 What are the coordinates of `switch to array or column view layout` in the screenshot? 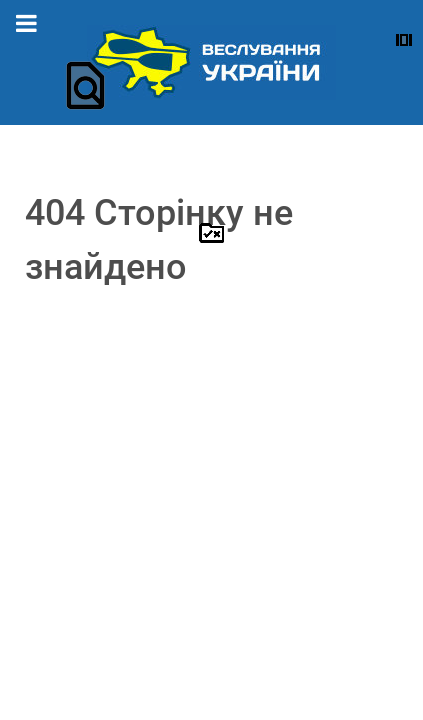 It's located at (403, 40).